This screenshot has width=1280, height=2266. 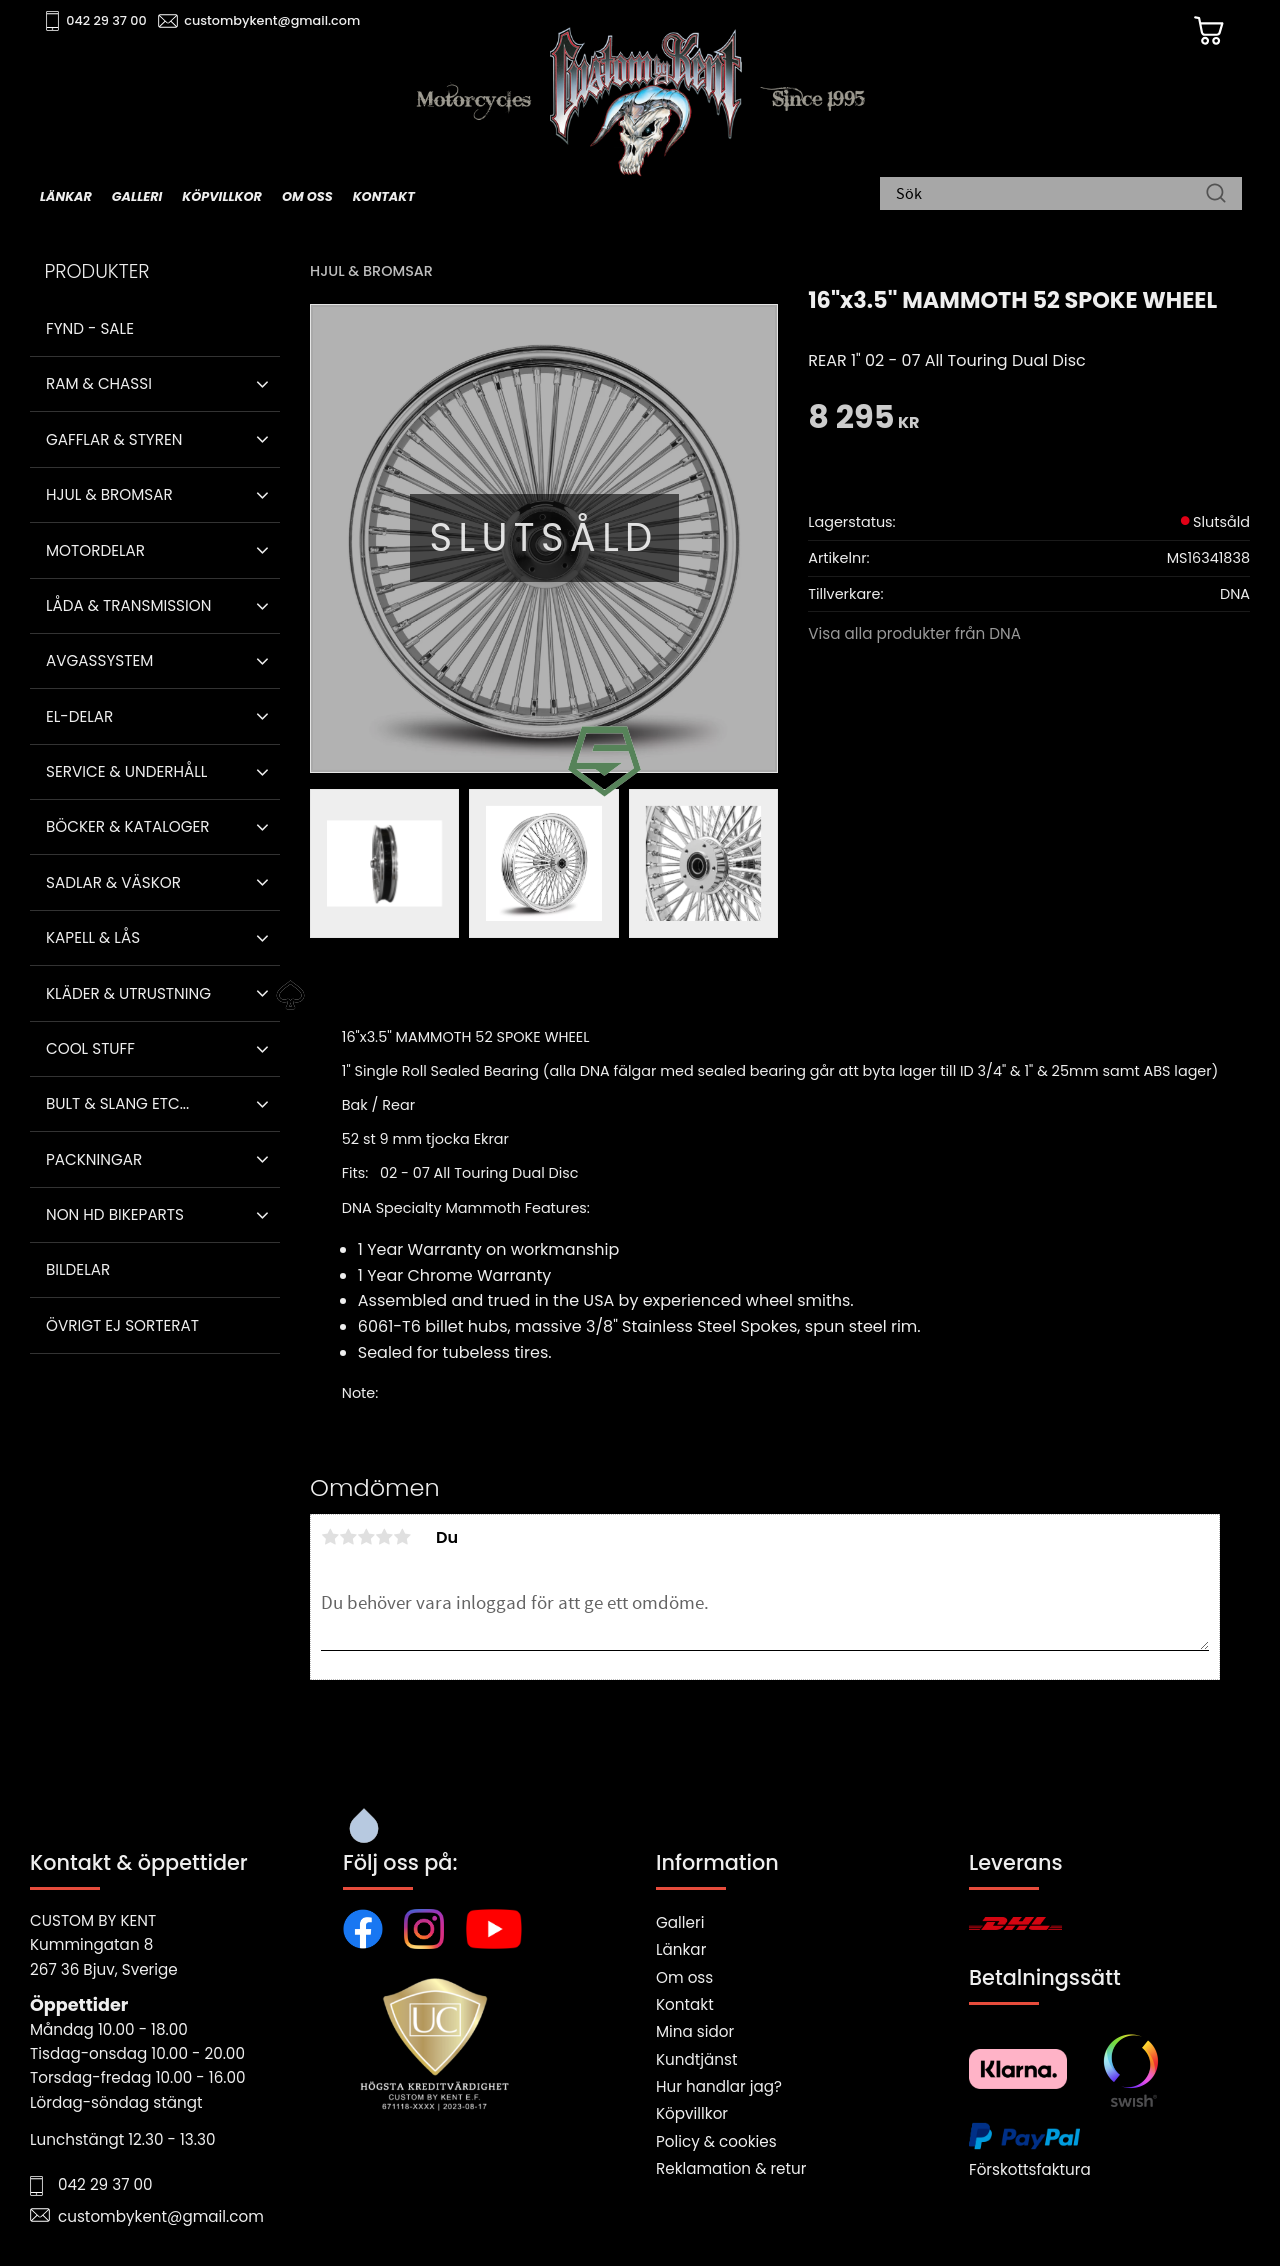 I want to click on spade suit symbol for card games, so click(x=290, y=995).